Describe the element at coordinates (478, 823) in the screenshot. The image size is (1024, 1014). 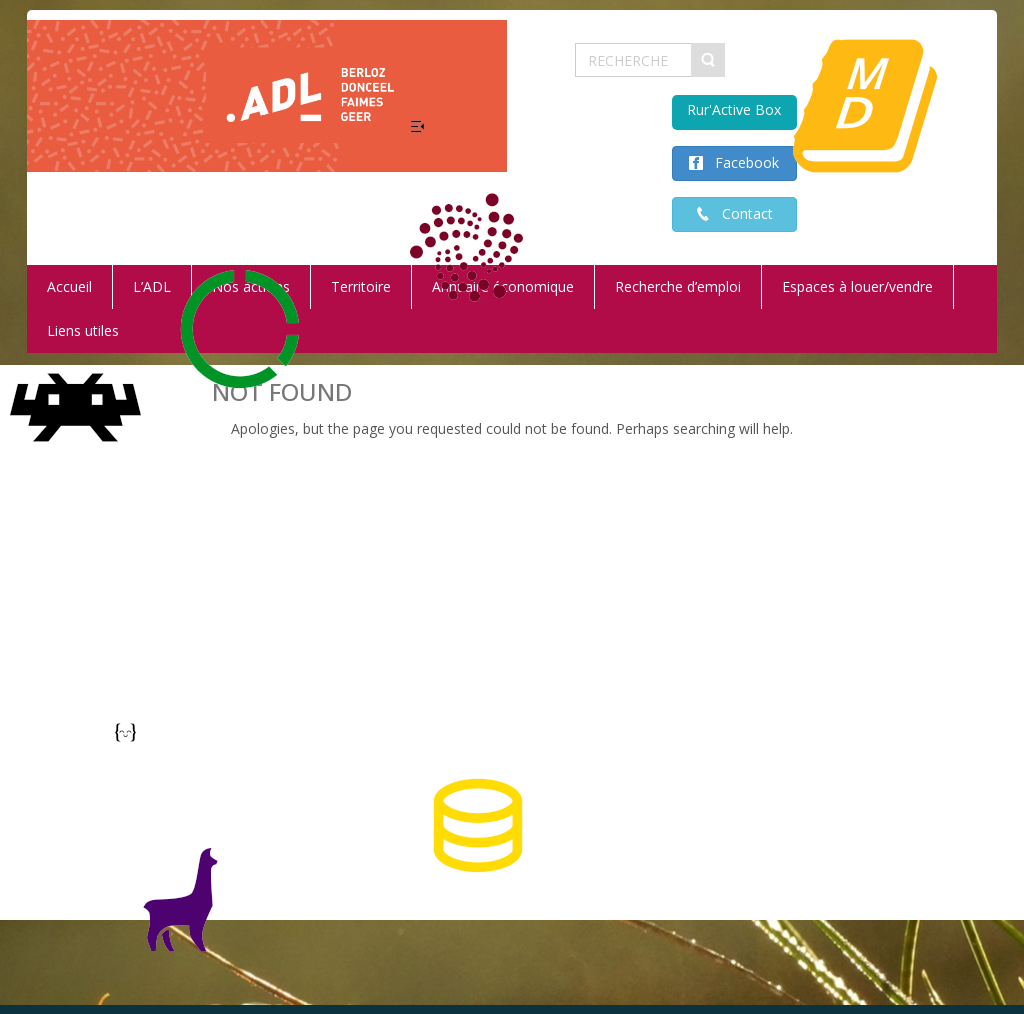
I see `access database storage` at that location.